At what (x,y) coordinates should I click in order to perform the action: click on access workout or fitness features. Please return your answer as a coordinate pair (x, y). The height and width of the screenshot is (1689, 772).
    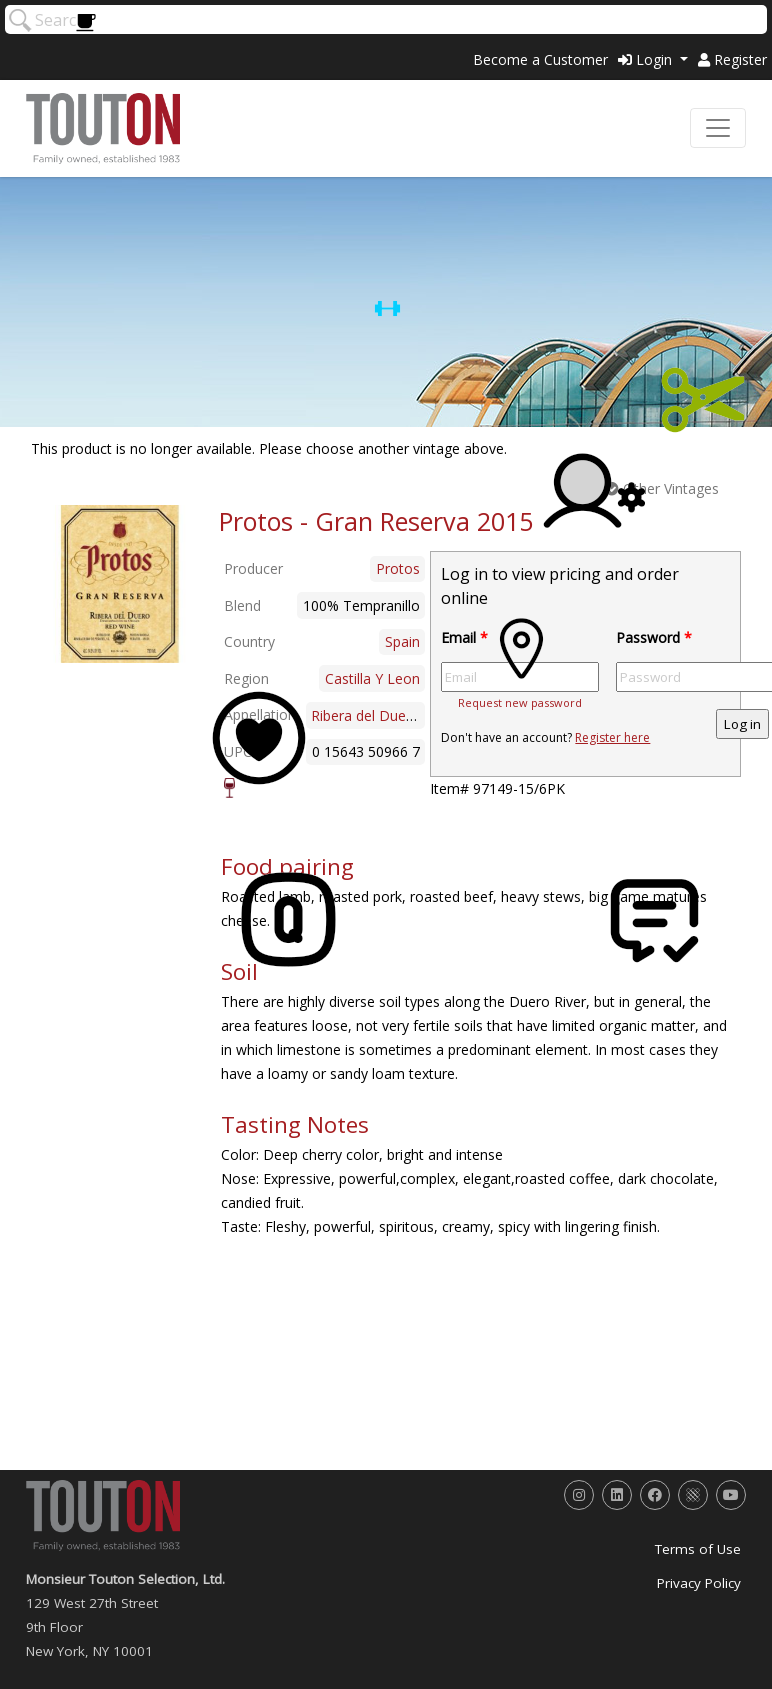
    Looking at the image, I should click on (387, 308).